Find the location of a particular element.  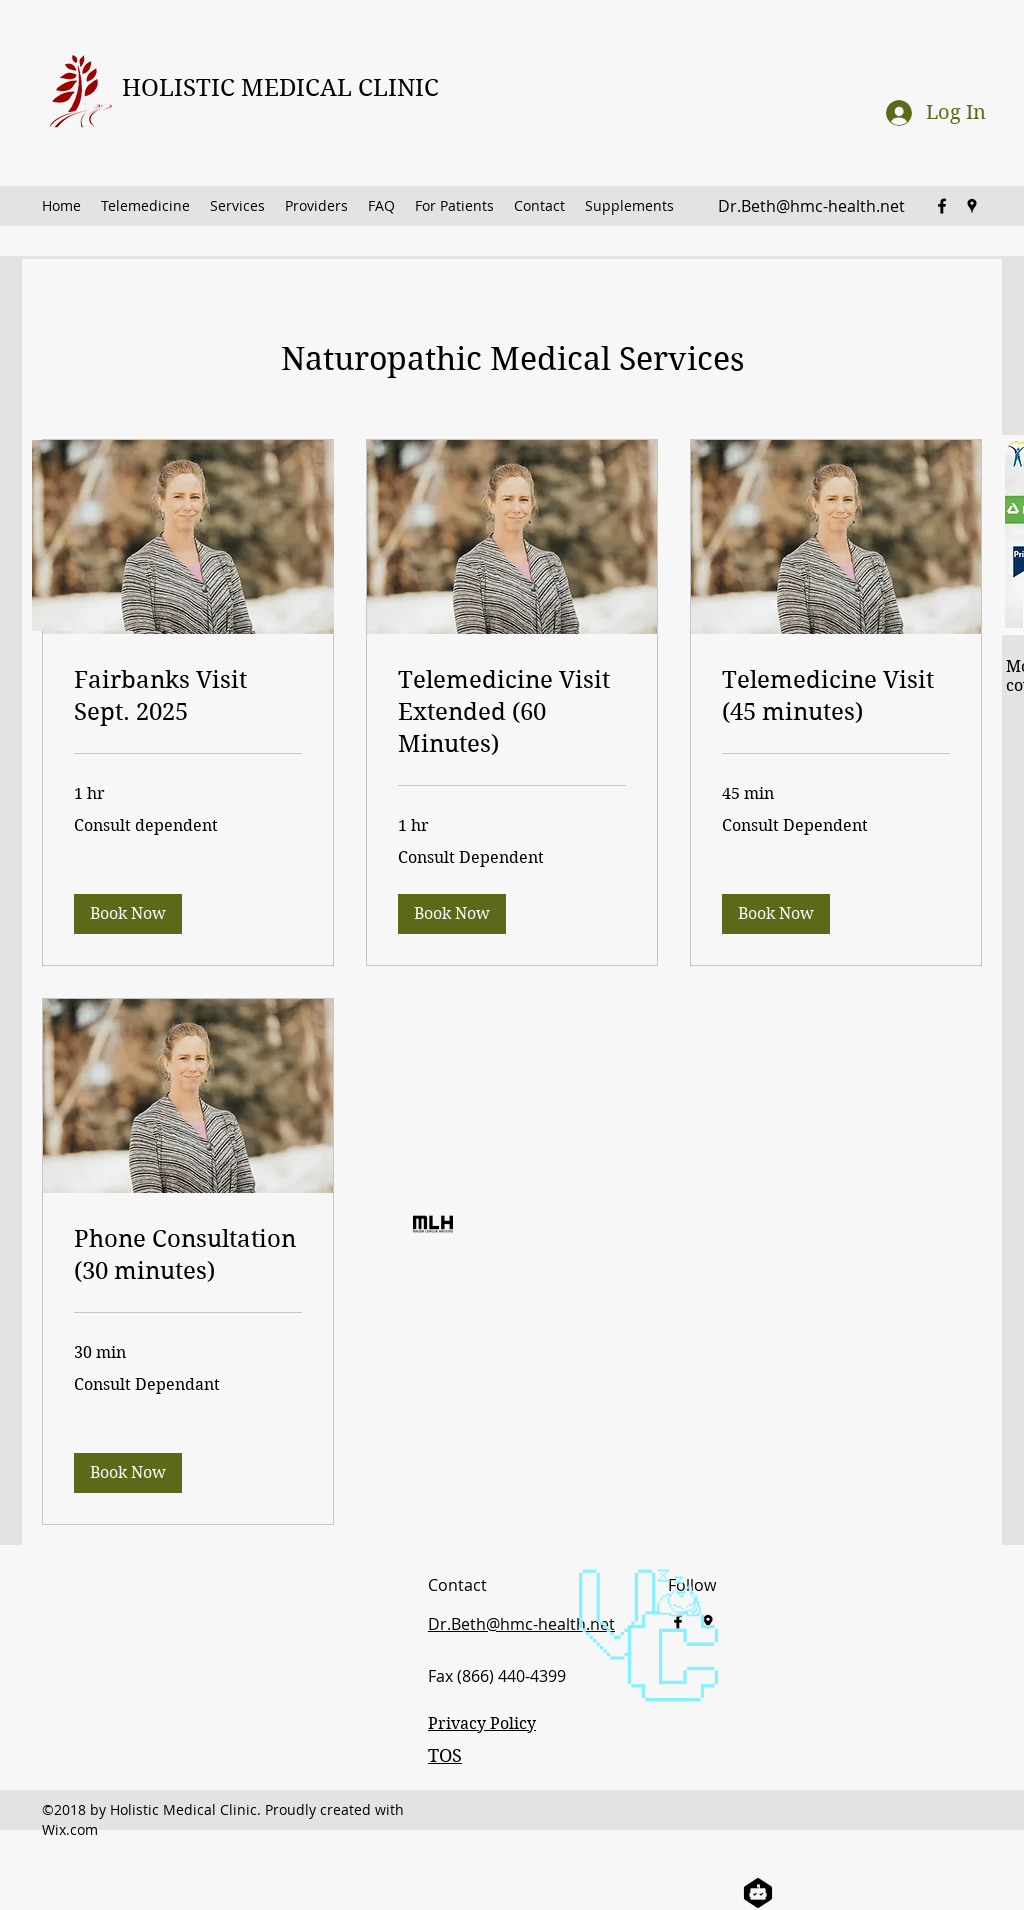

GitHub Dependabot automated dependency updates is located at coordinates (758, 1893).